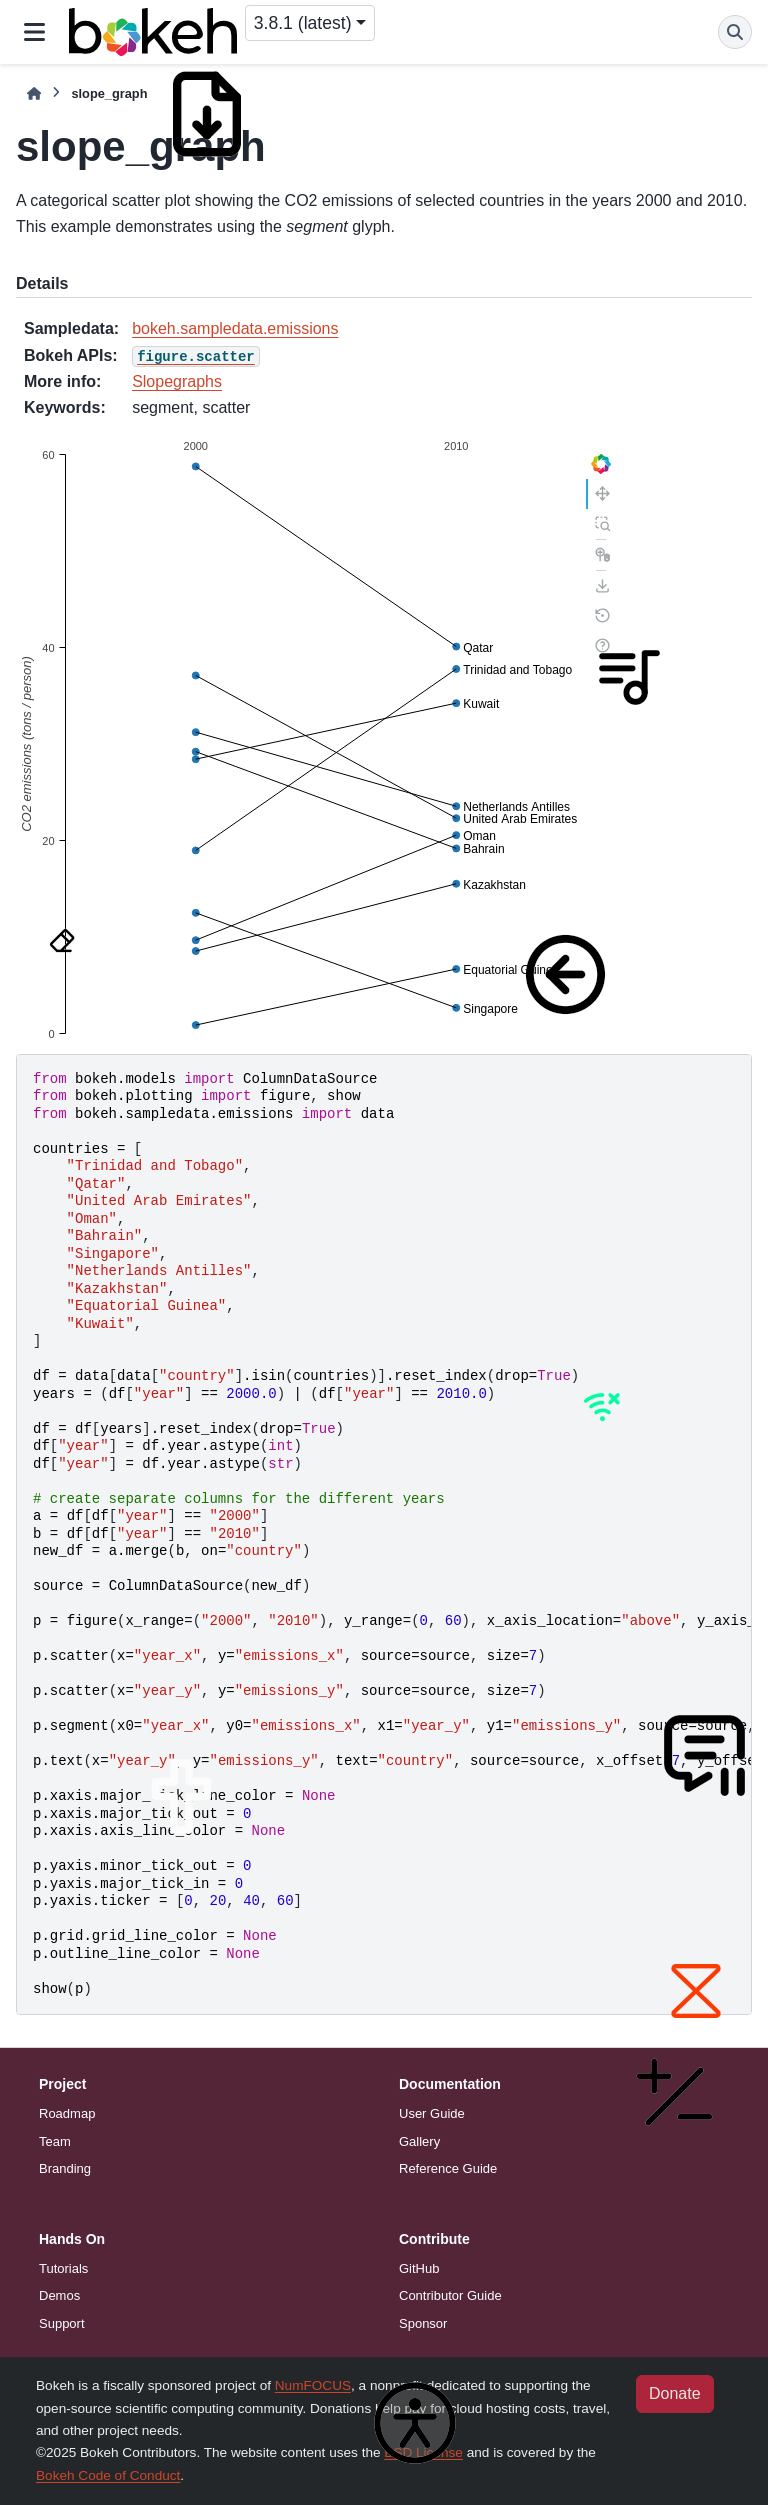 The image size is (768, 2505). What do you see at coordinates (61, 940) in the screenshot?
I see `erase or delete selected content` at bounding box center [61, 940].